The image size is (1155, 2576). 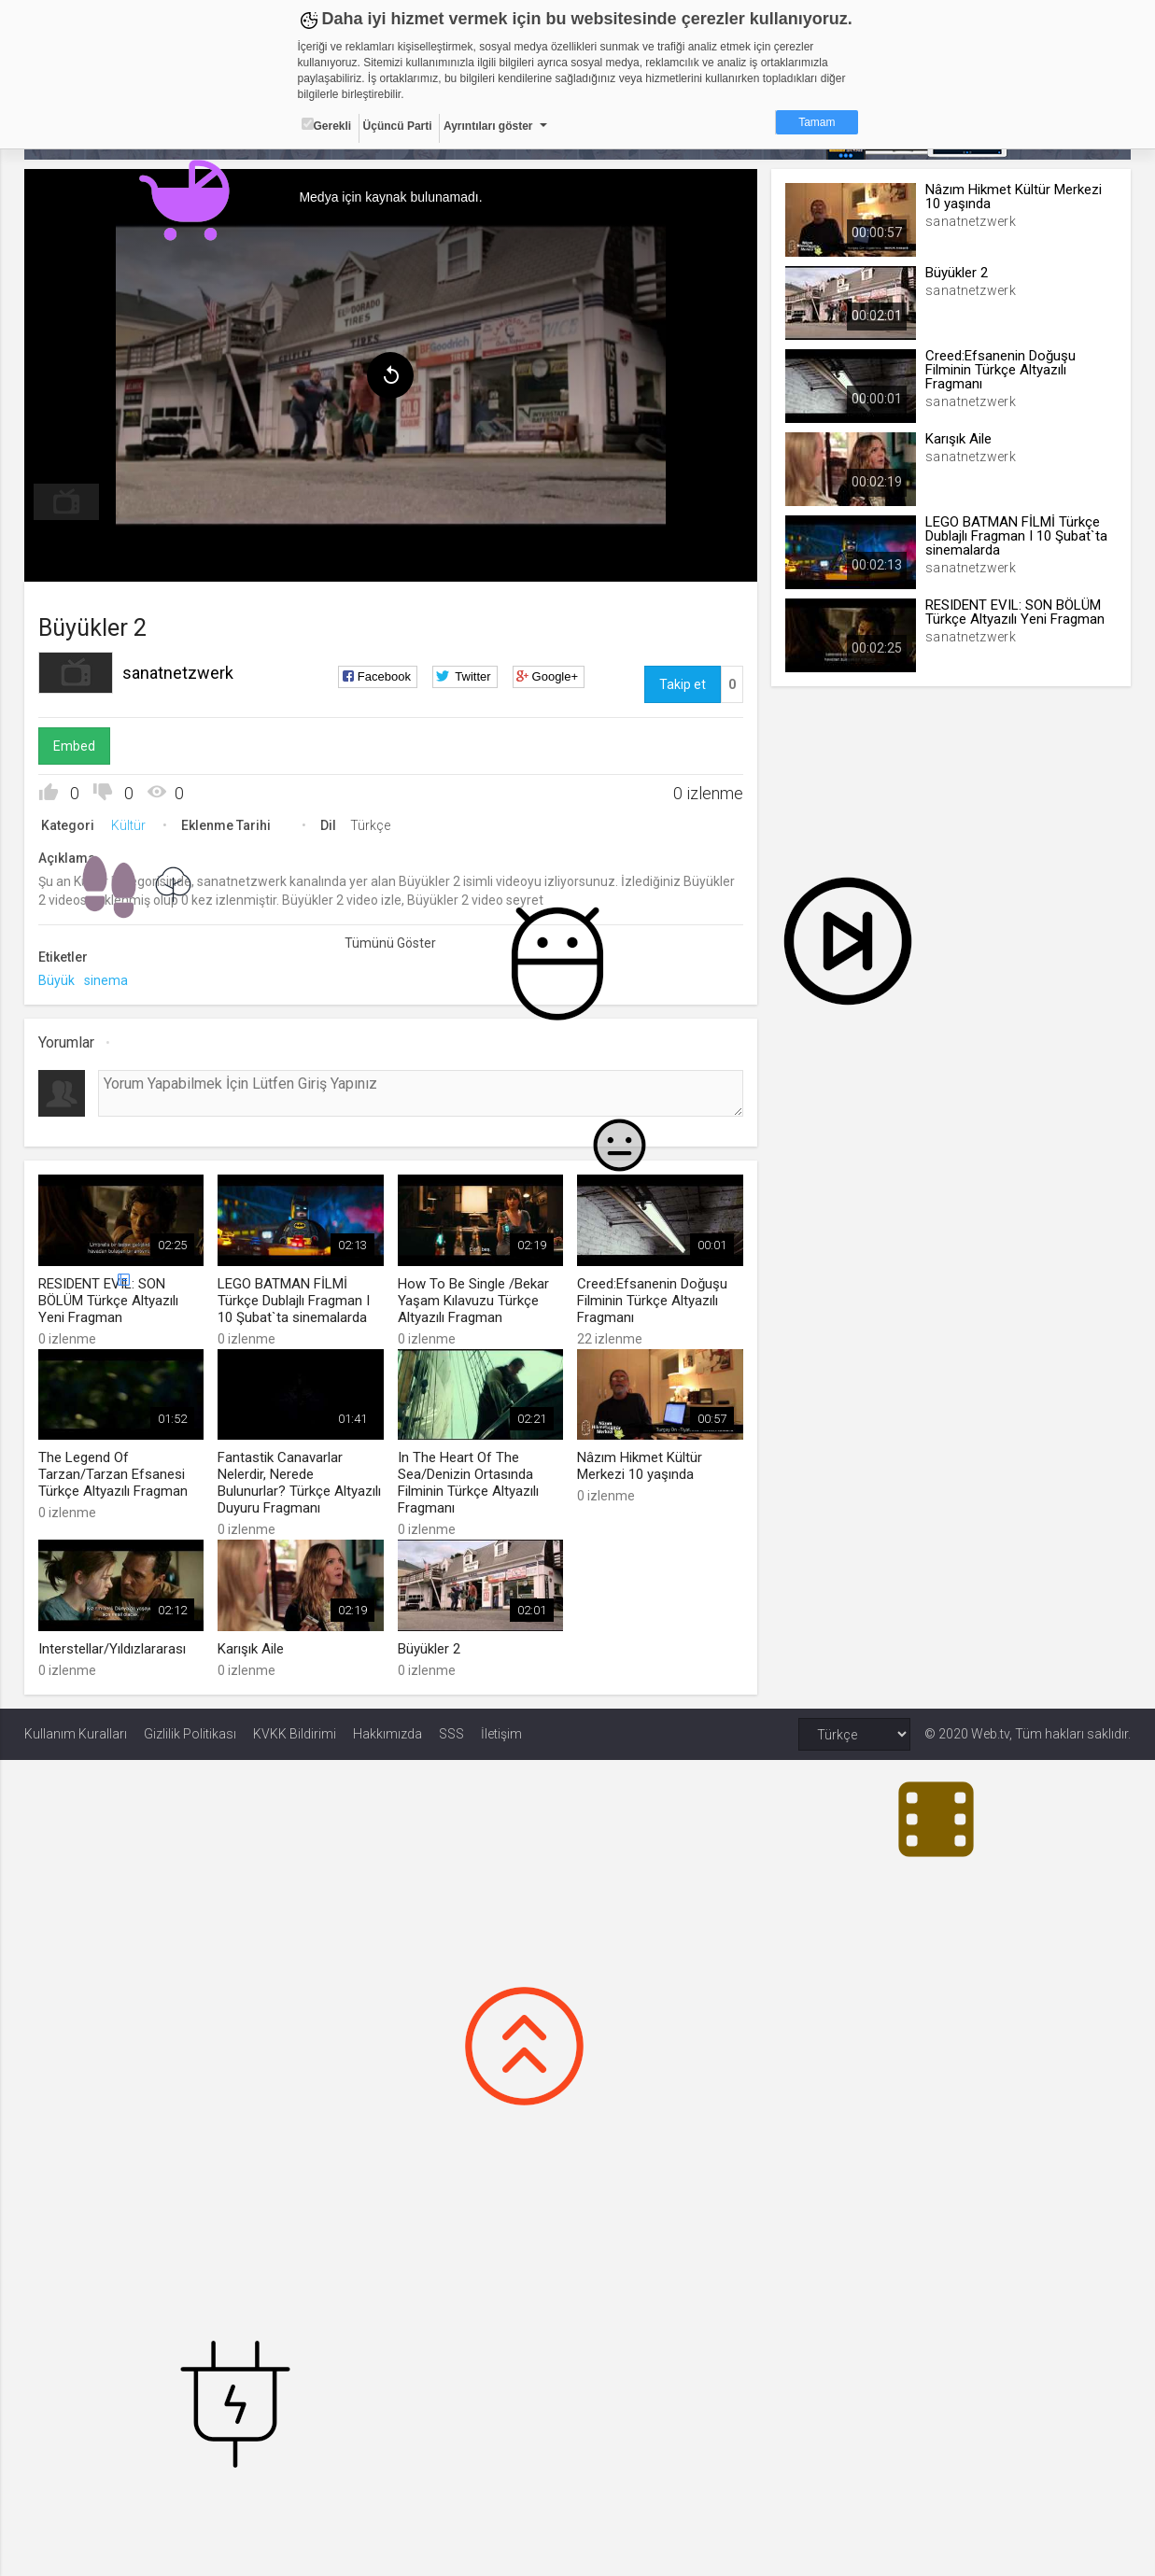 I want to click on access nature or parks category, so click(x=173, y=884).